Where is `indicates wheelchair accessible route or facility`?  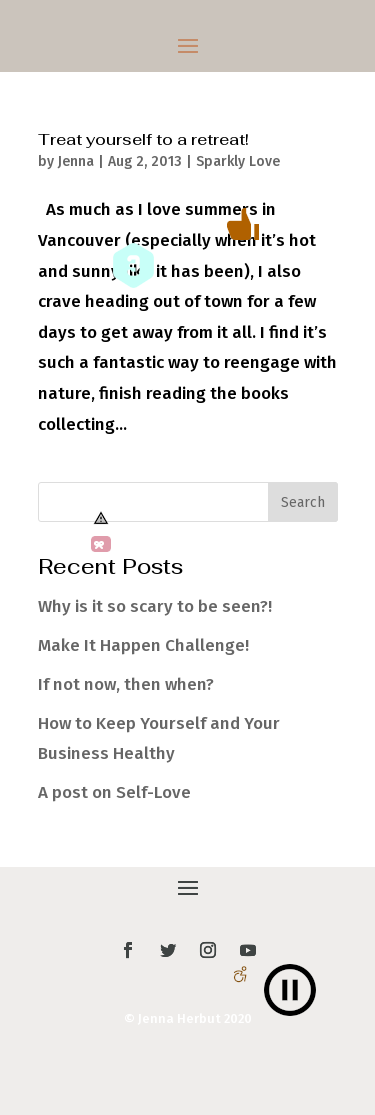
indicates wheelchair accessible route or facility is located at coordinates (240, 974).